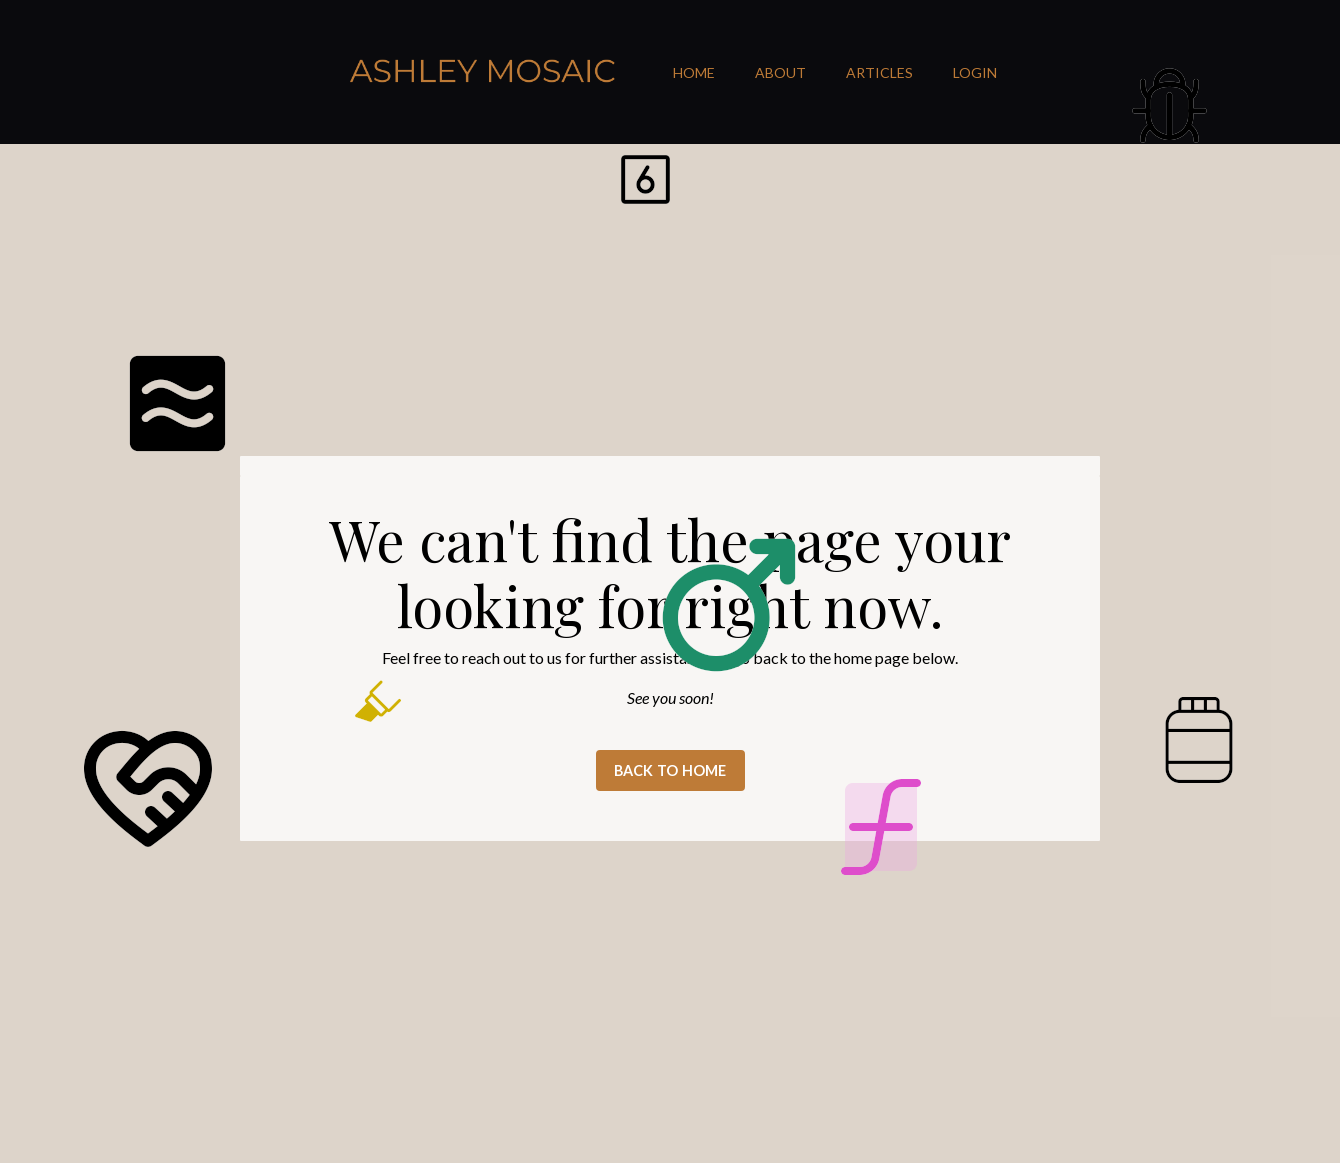 The width and height of the screenshot is (1340, 1163). Describe the element at coordinates (1199, 740) in the screenshot. I see `view or manage stored items` at that location.